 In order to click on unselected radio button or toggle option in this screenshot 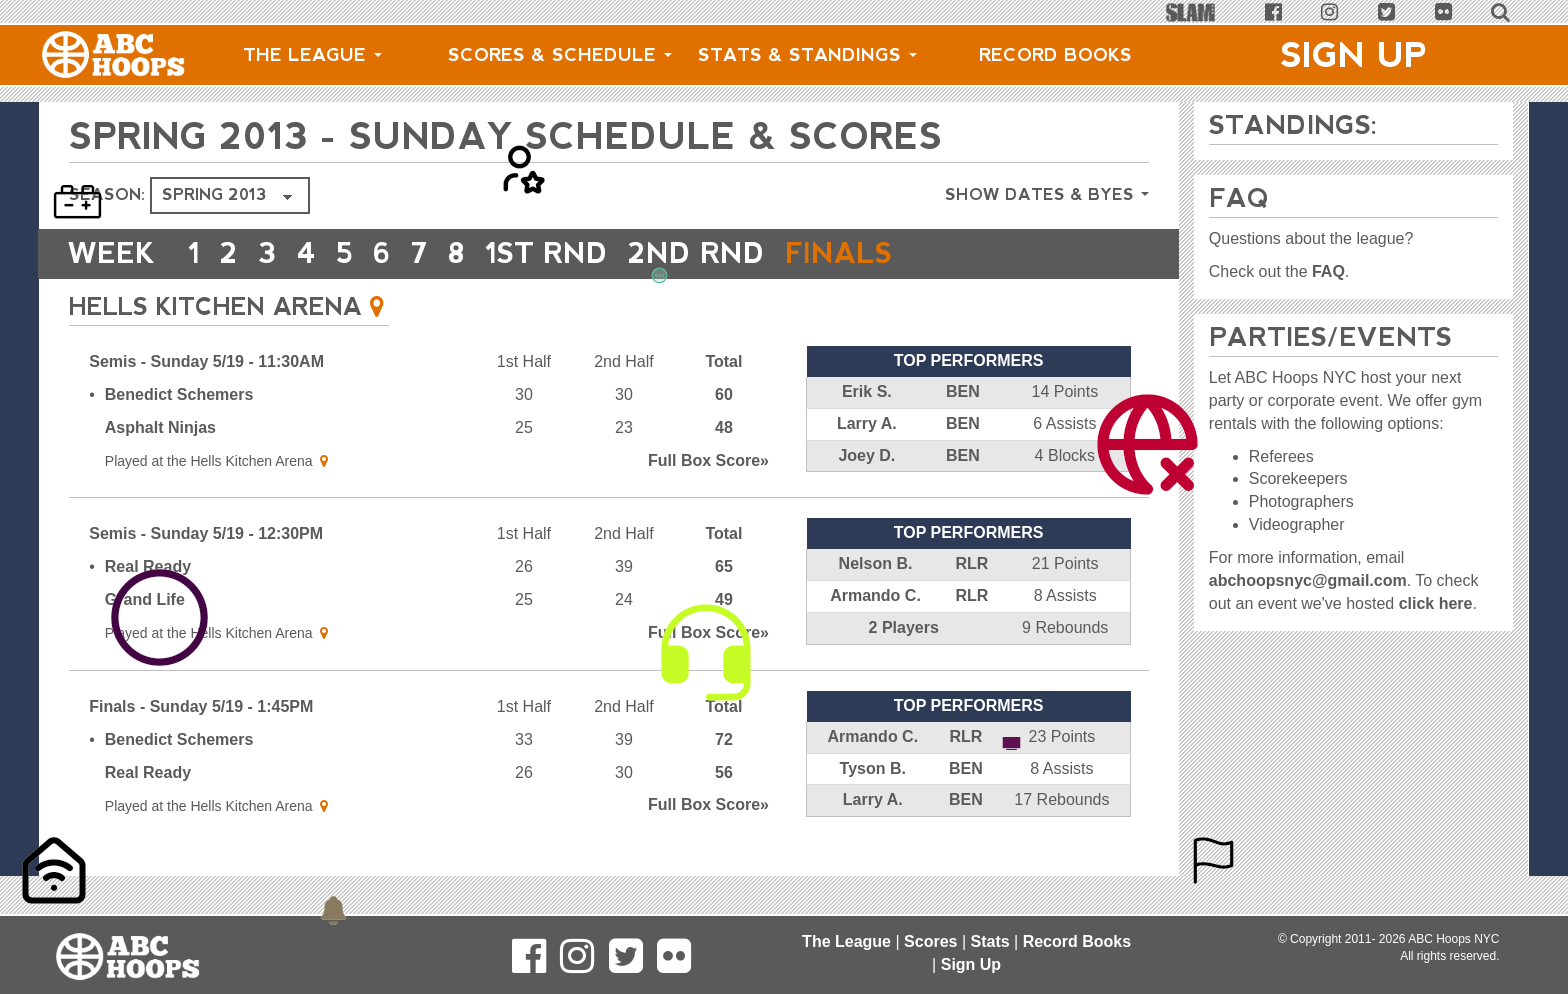, I will do `click(159, 617)`.